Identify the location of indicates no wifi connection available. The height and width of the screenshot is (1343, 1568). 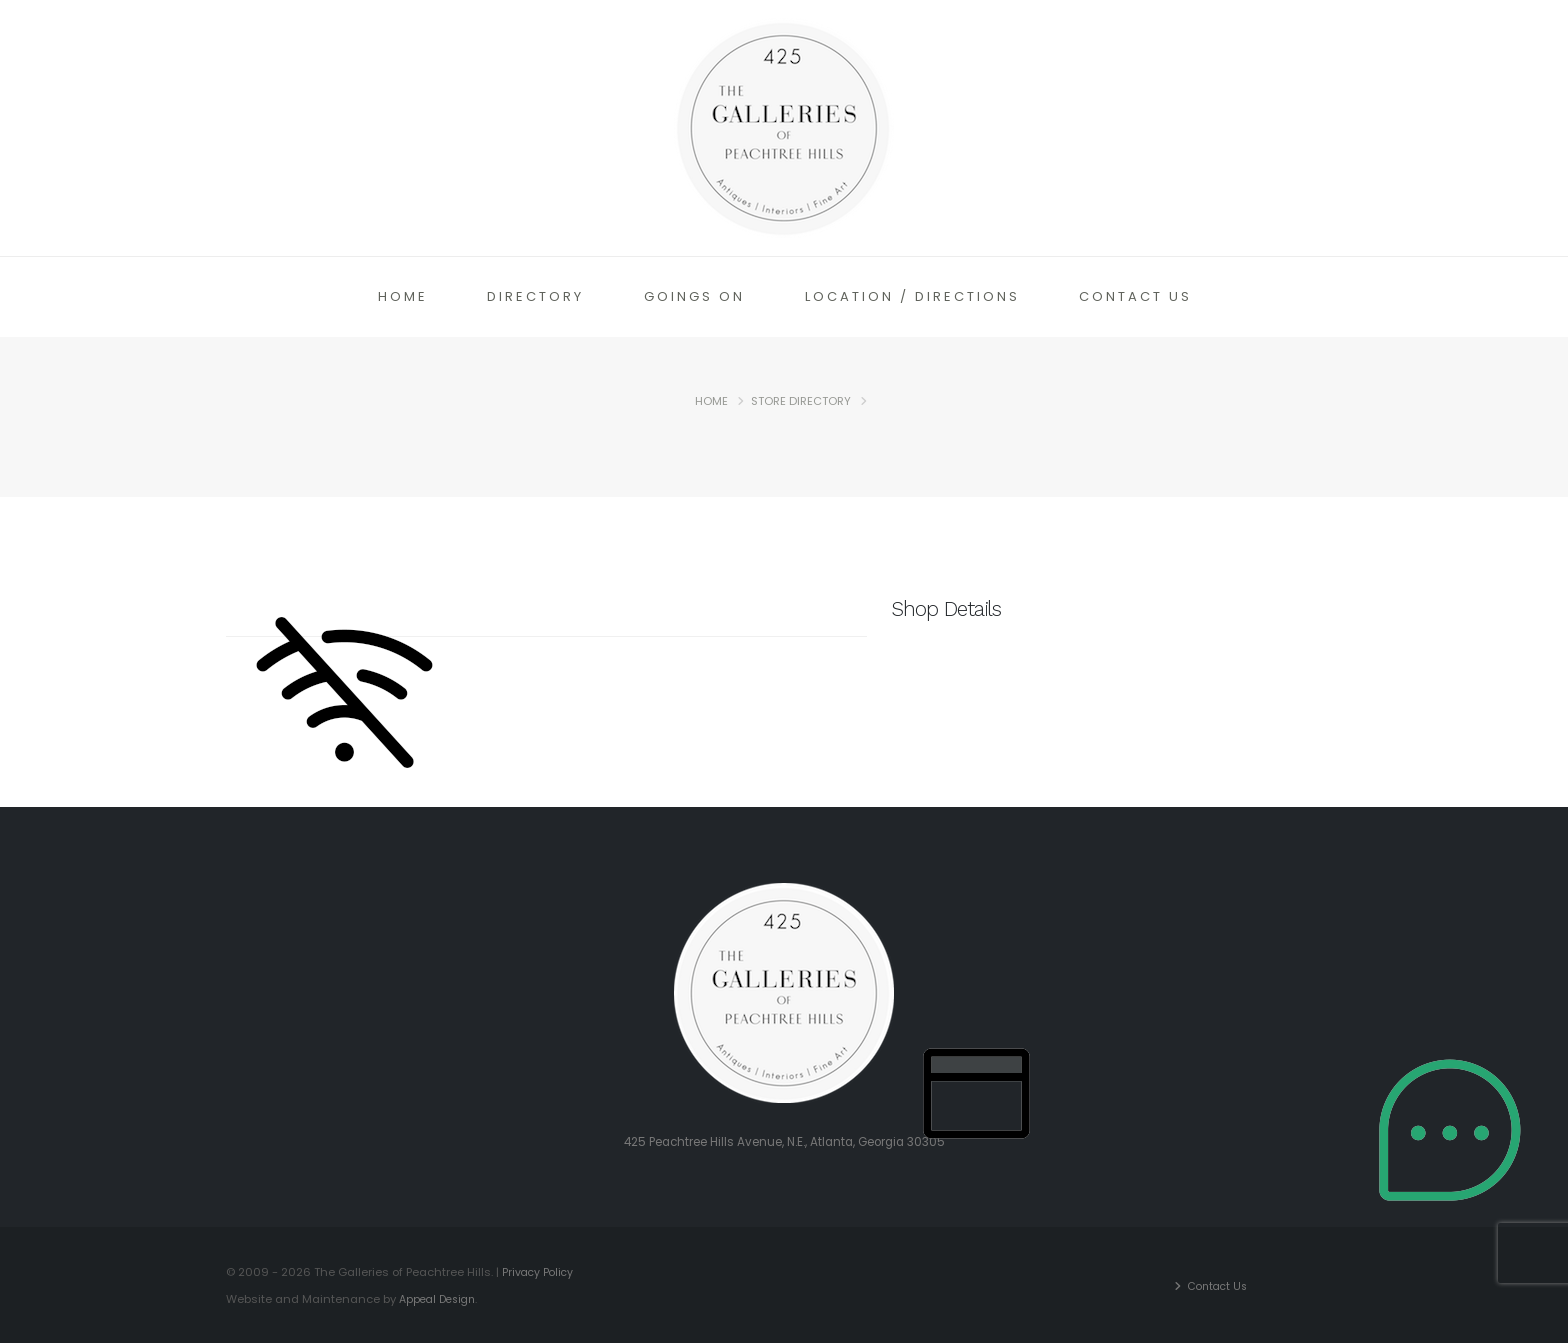
(344, 692).